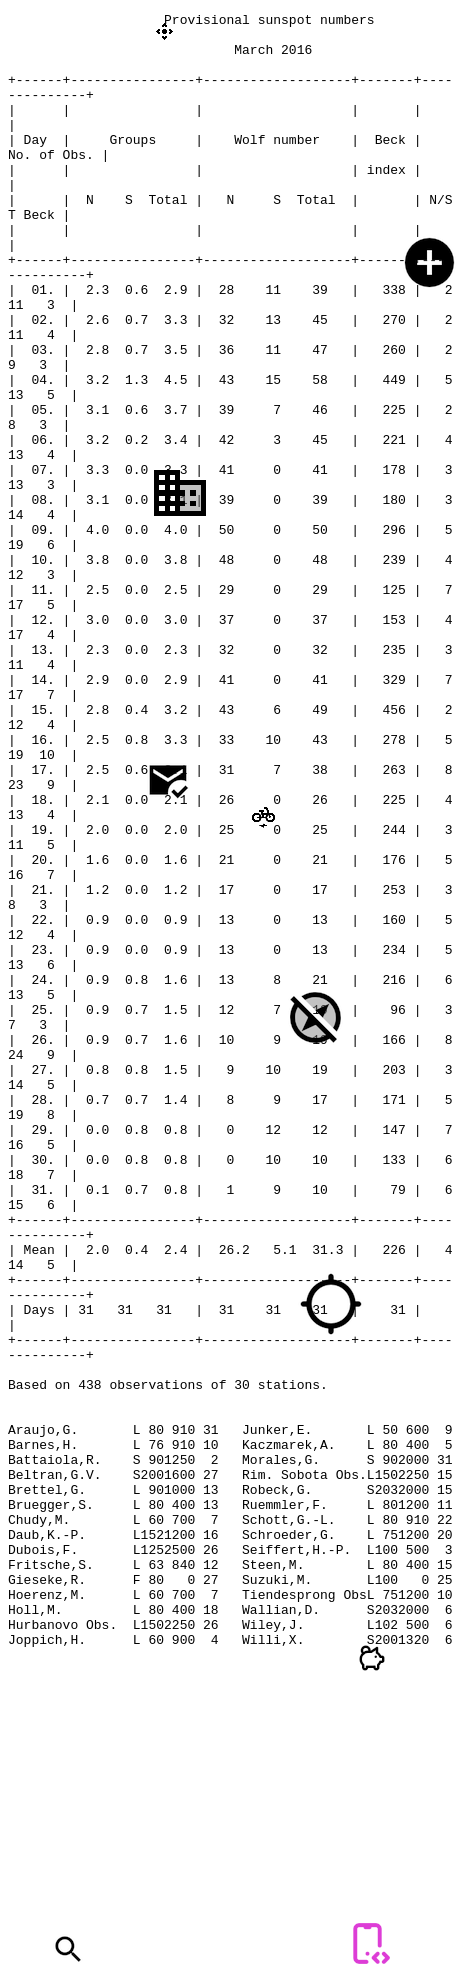 The image size is (463, 1988). What do you see at coordinates (168, 780) in the screenshot?
I see `mark email as read` at bounding box center [168, 780].